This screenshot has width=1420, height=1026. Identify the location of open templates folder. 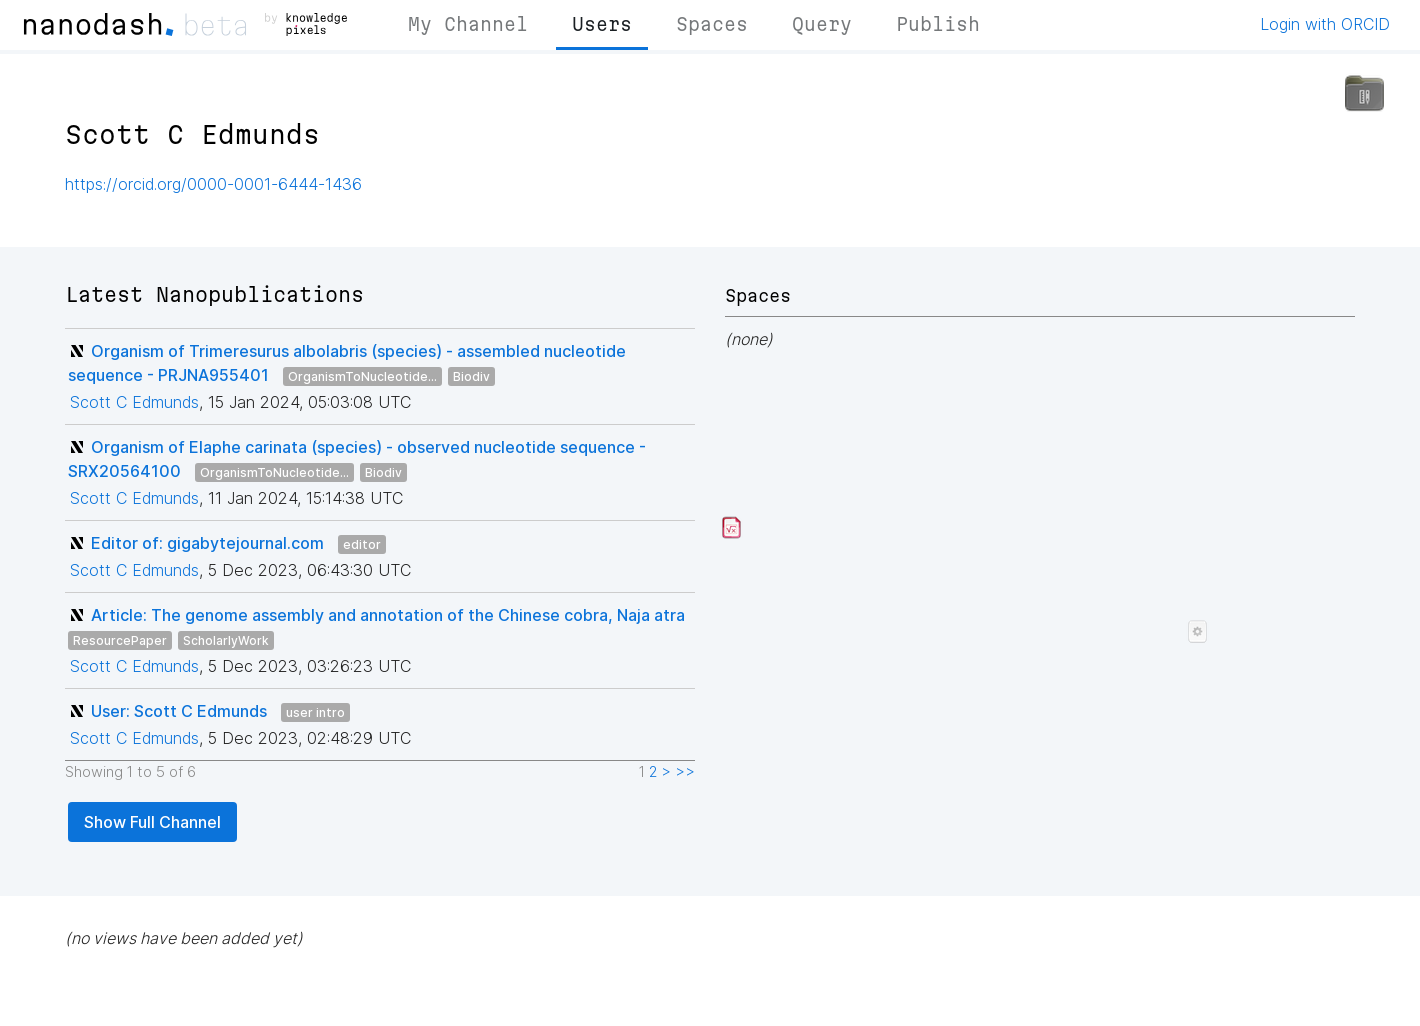
(1364, 92).